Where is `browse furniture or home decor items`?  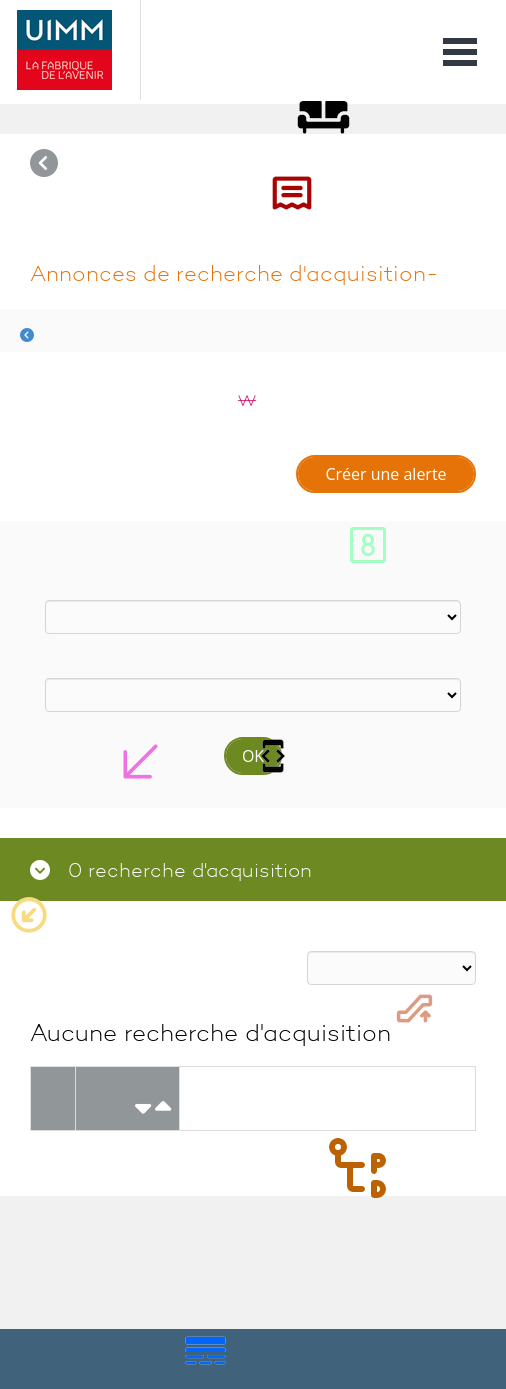
browse furniture or home decor items is located at coordinates (323, 116).